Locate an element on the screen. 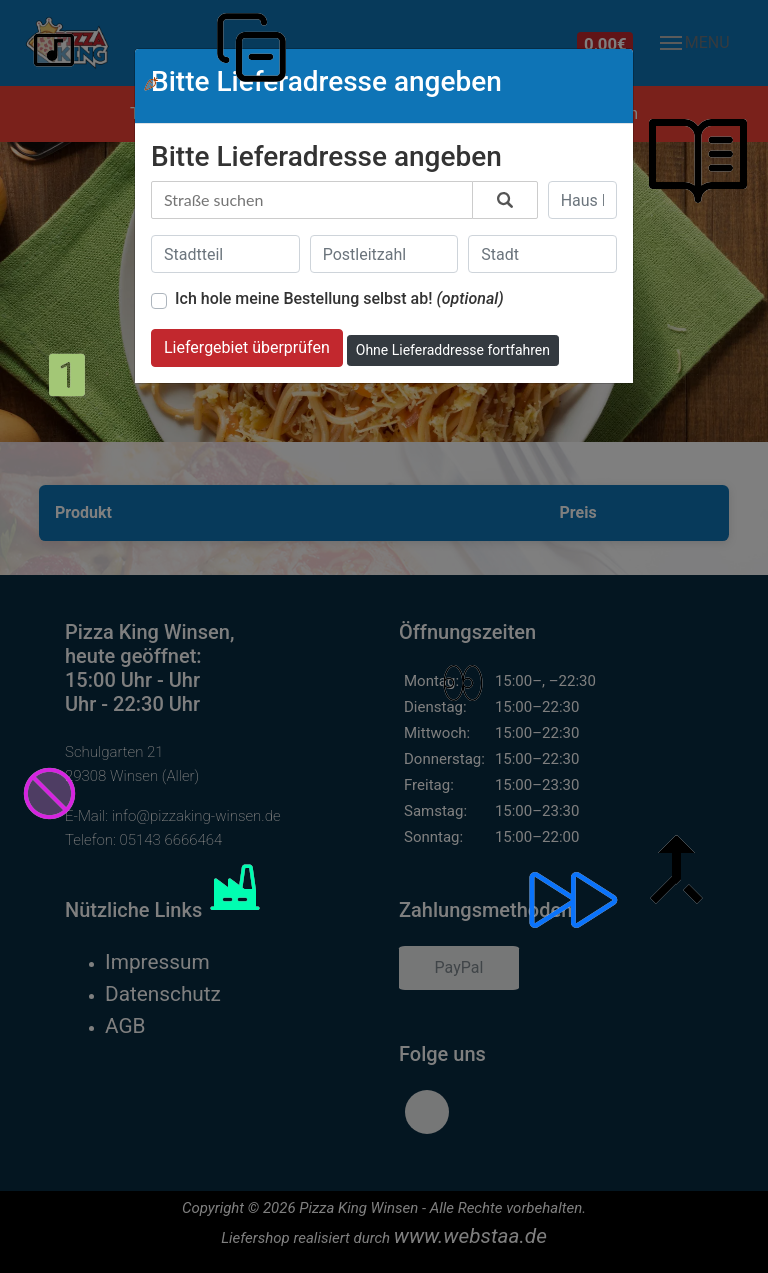 The image size is (768, 1273). view manufacturing or production settings is located at coordinates (235, 889).